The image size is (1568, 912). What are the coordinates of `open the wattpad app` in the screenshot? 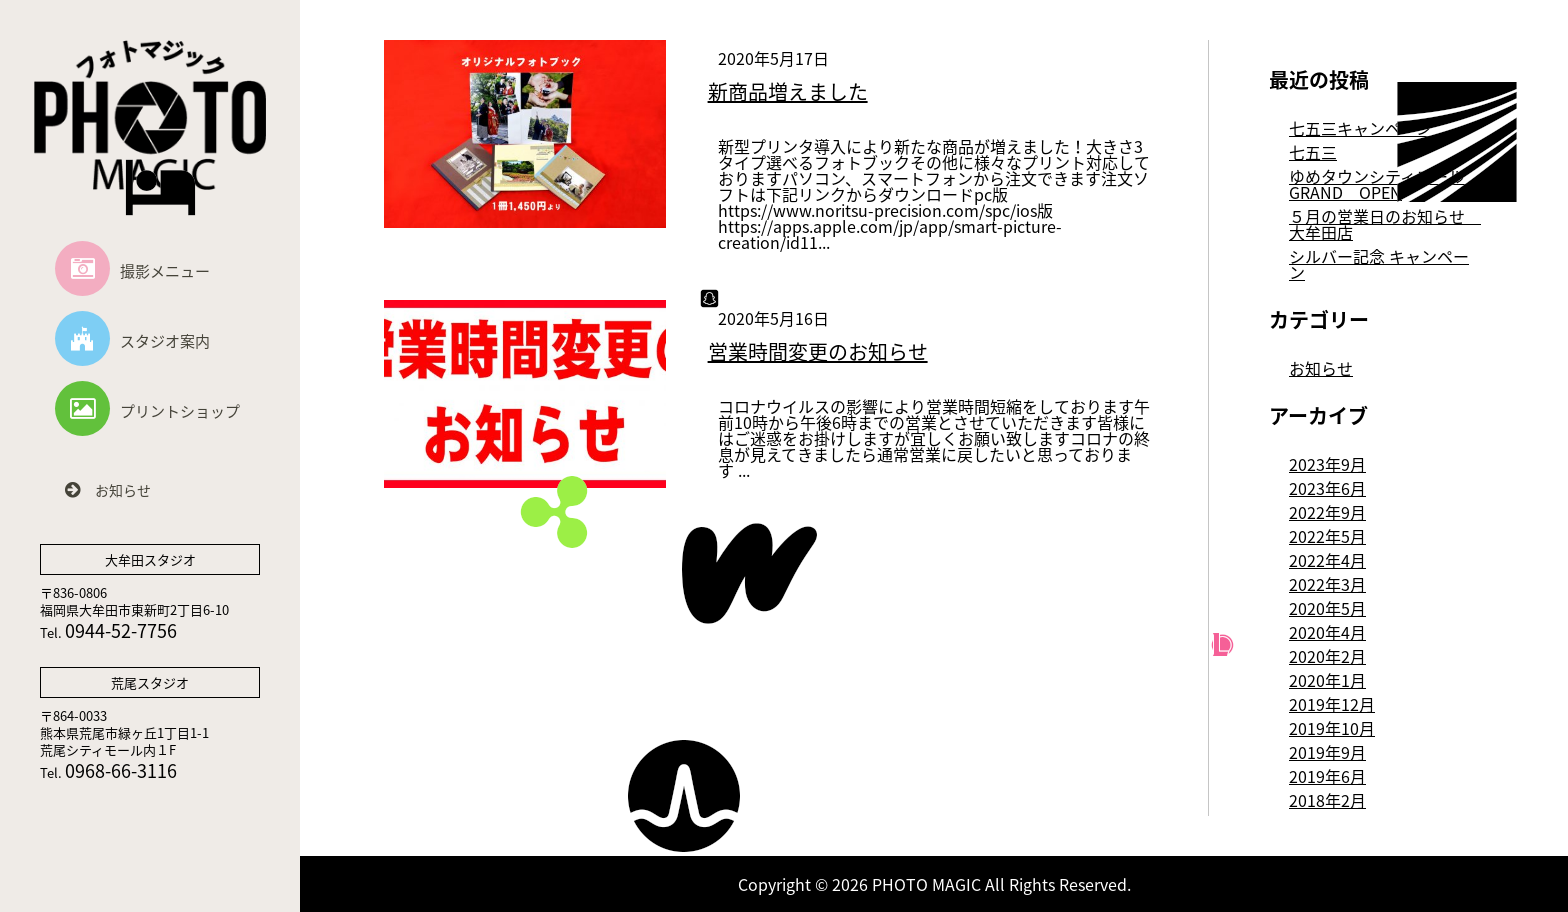 It's located at (749, 573).